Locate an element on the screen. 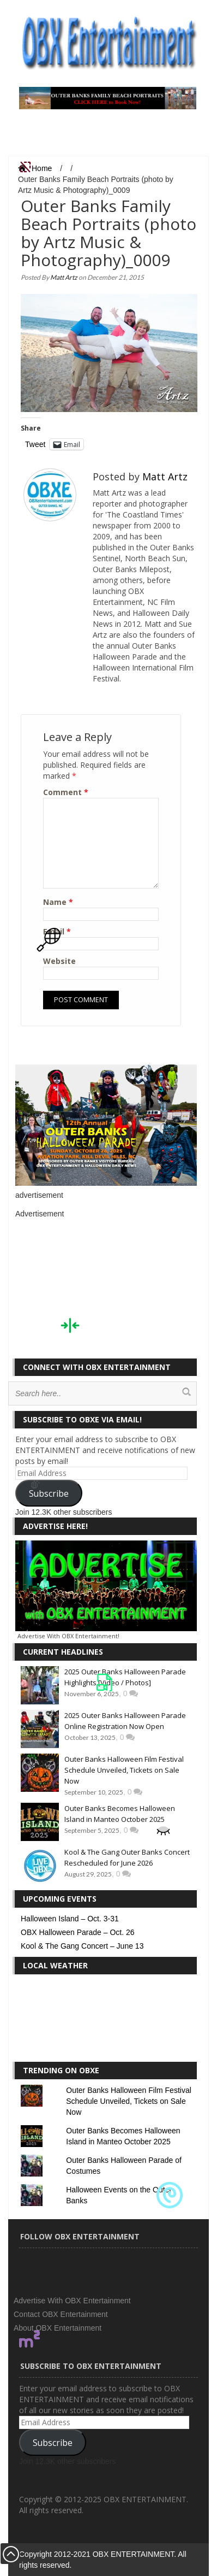  access party or event mode is located at coordinates (35, 1484).